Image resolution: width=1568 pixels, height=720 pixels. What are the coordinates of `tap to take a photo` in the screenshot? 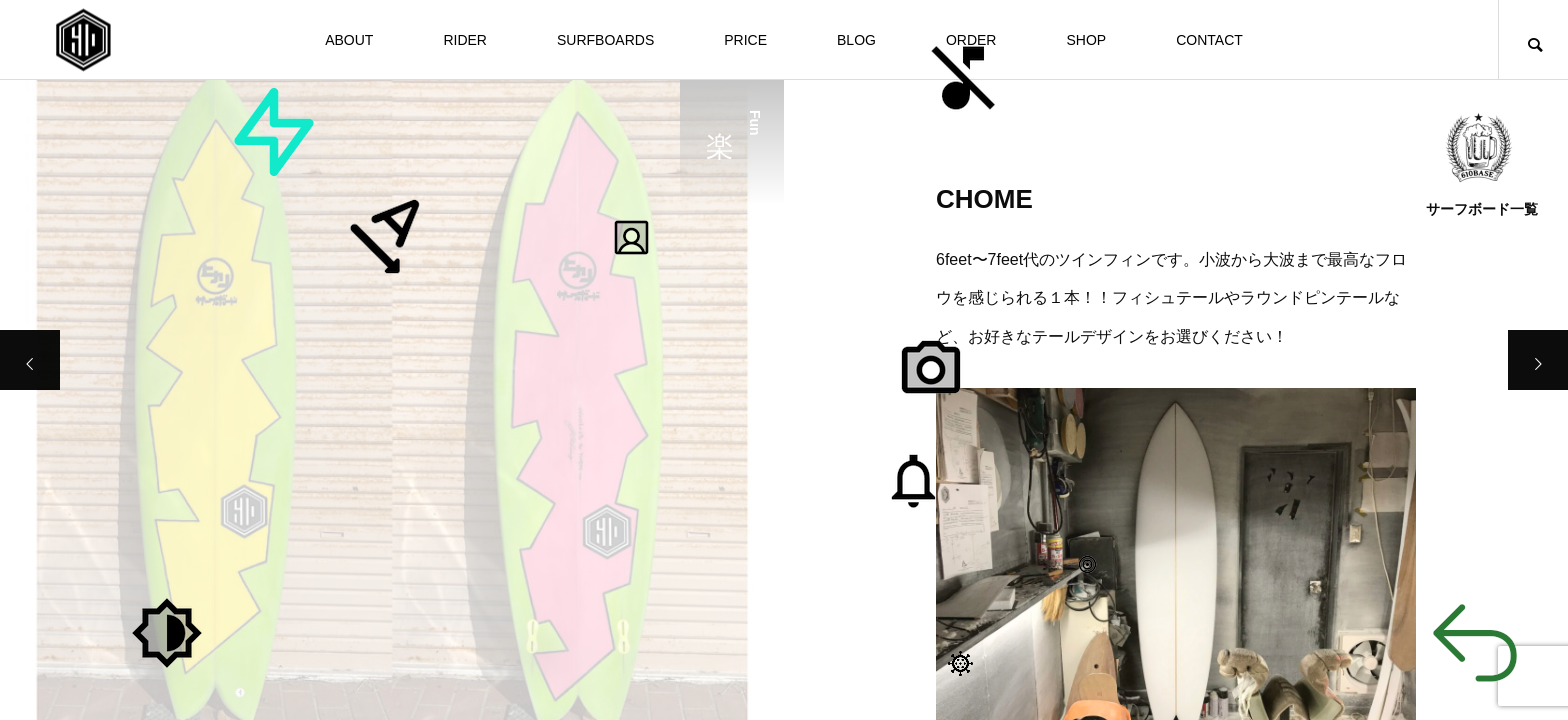 It's located at (931, 370).